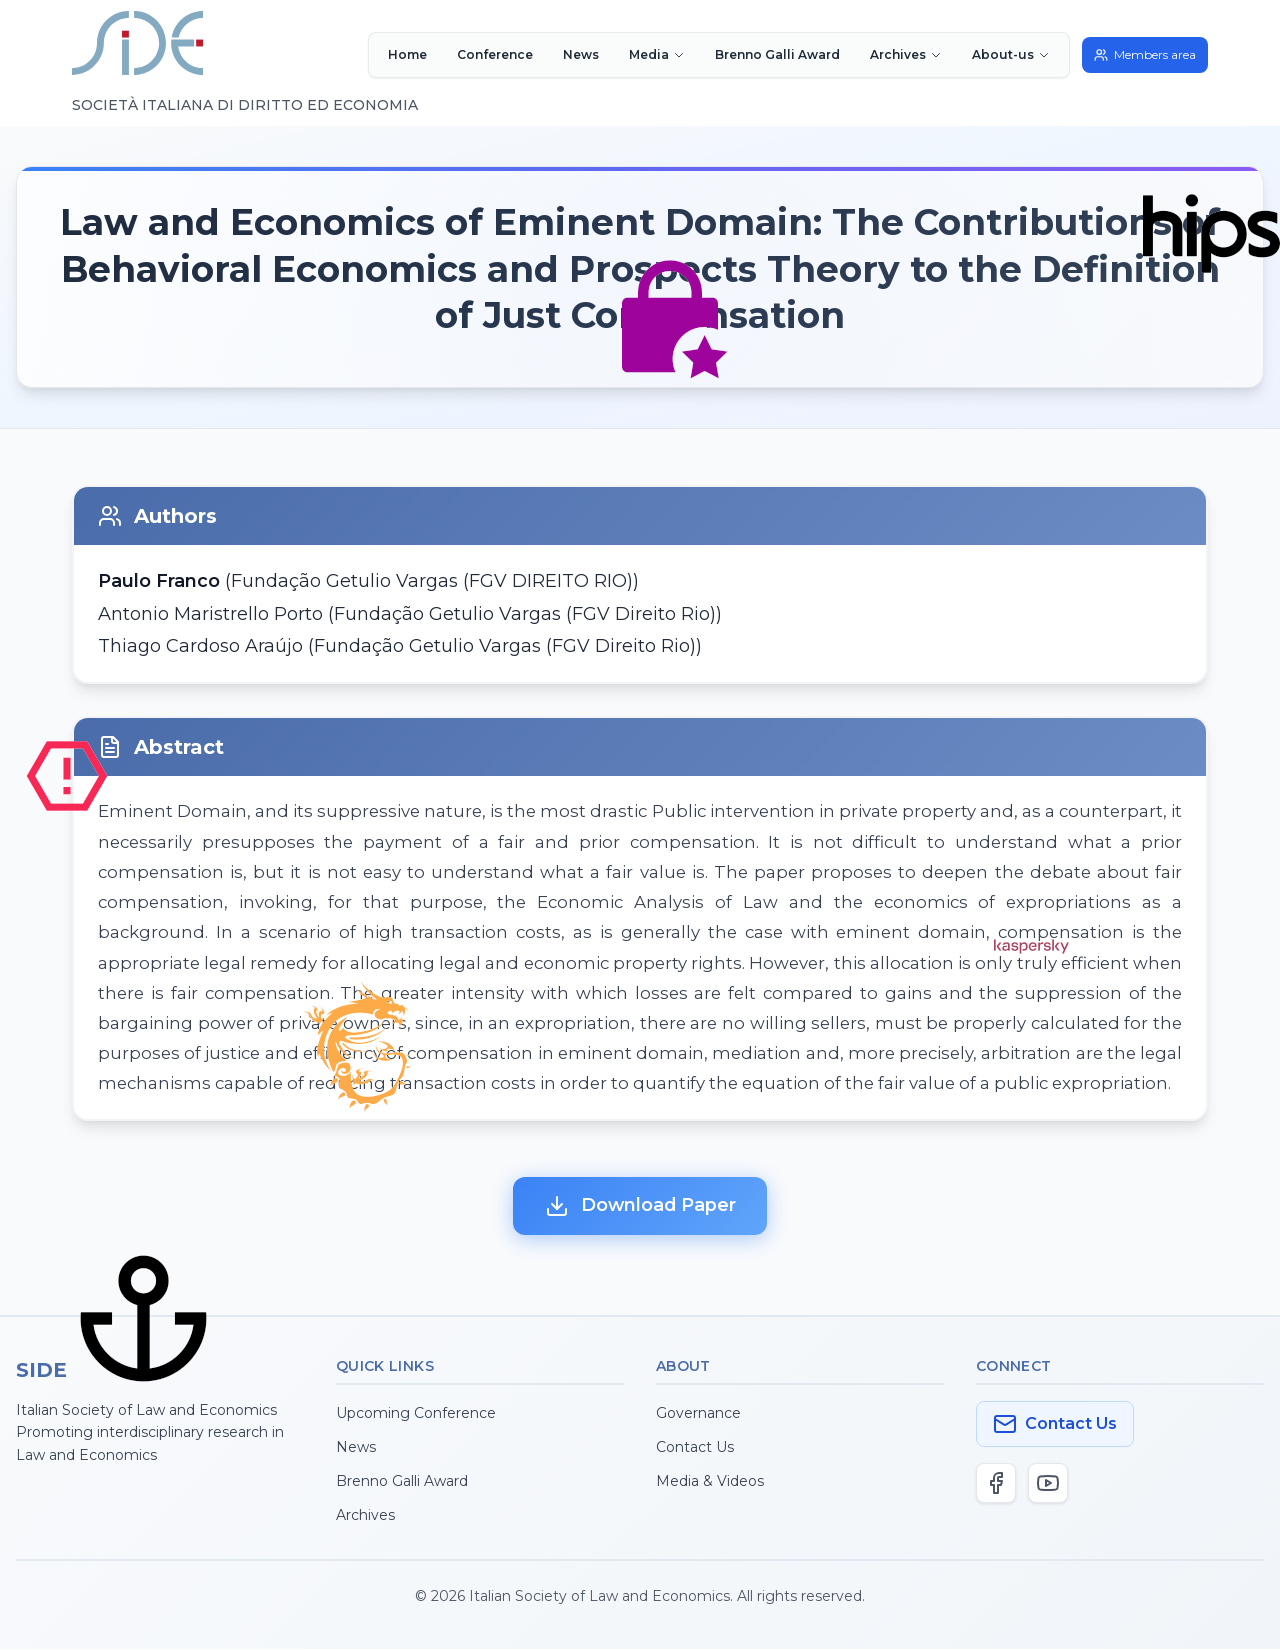  What do you see at coordinates (670, 319) in the screenshot?
I see `mark a security setting as favorite` at bounding box center [670, 319].